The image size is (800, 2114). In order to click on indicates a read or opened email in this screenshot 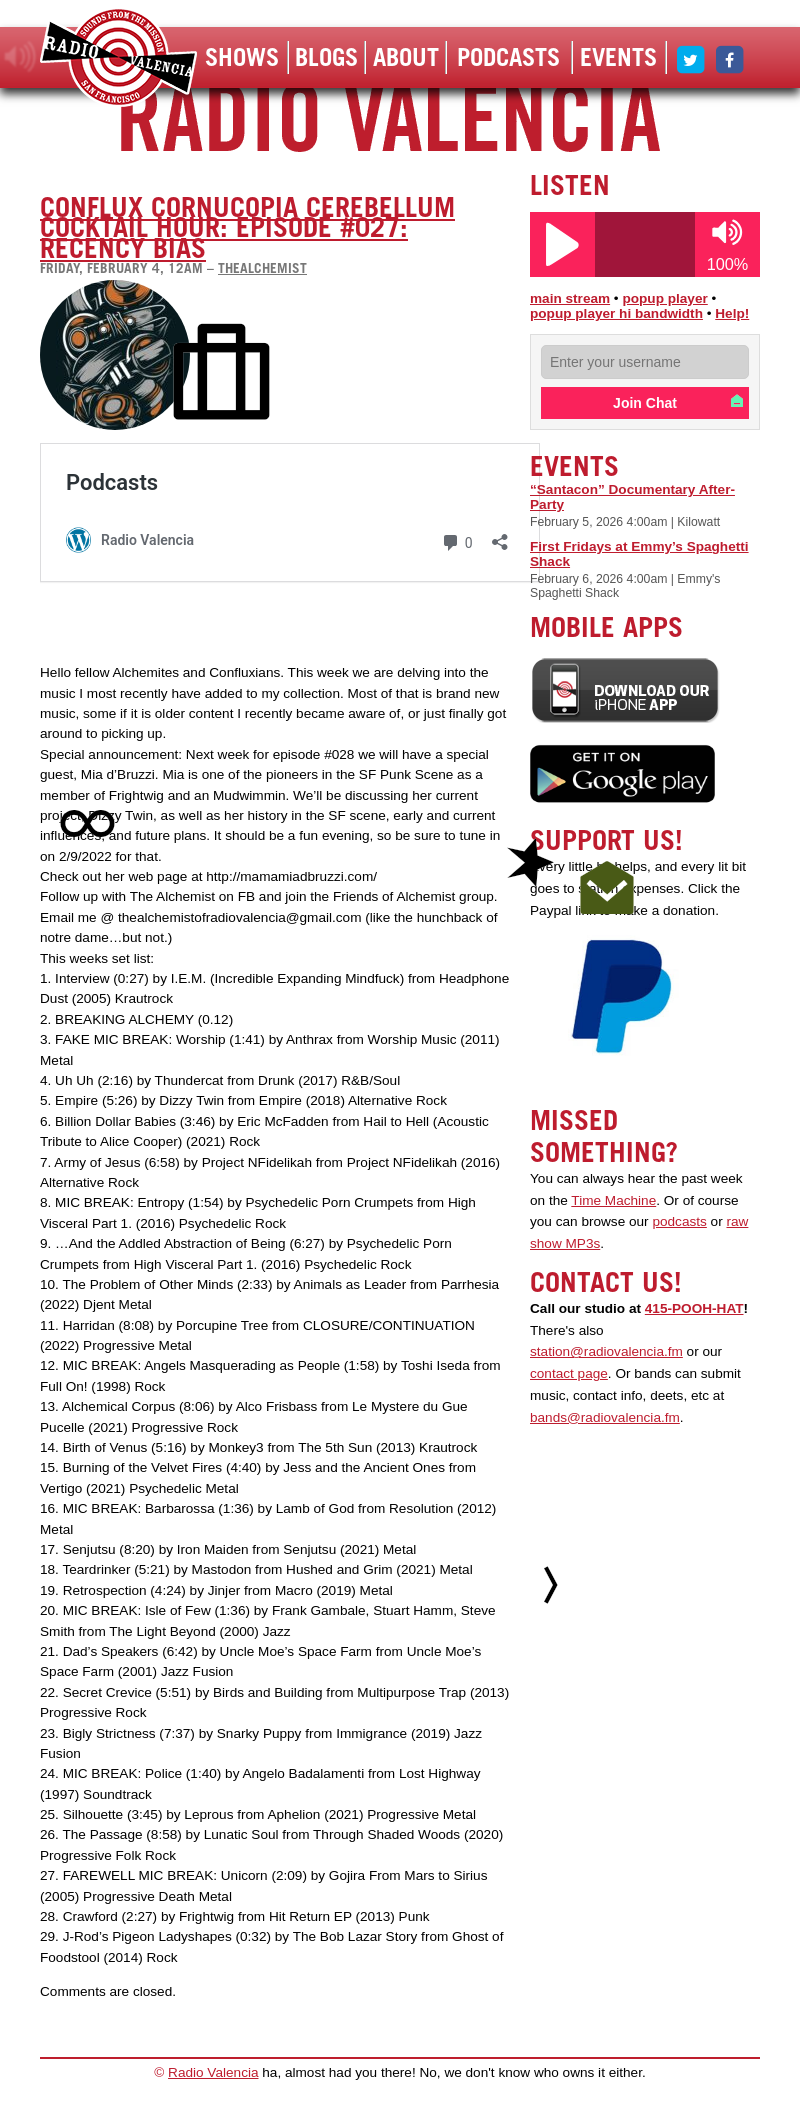, I will do `click(607, 890)`.